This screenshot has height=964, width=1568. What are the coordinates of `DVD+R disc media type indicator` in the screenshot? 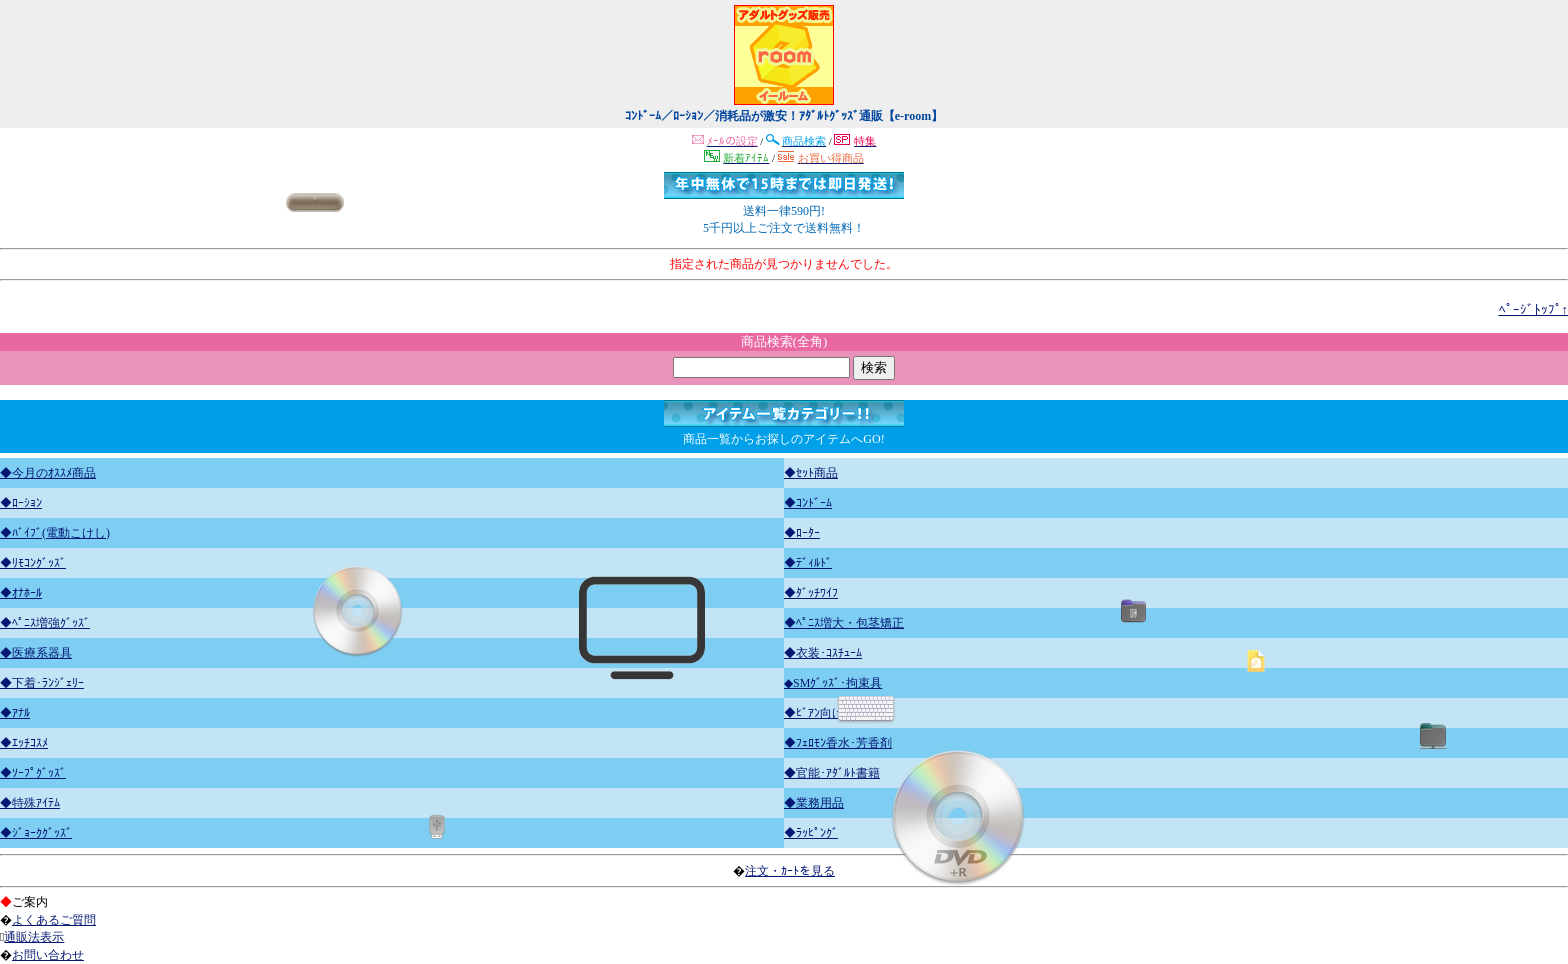 It's located at (958, 819).